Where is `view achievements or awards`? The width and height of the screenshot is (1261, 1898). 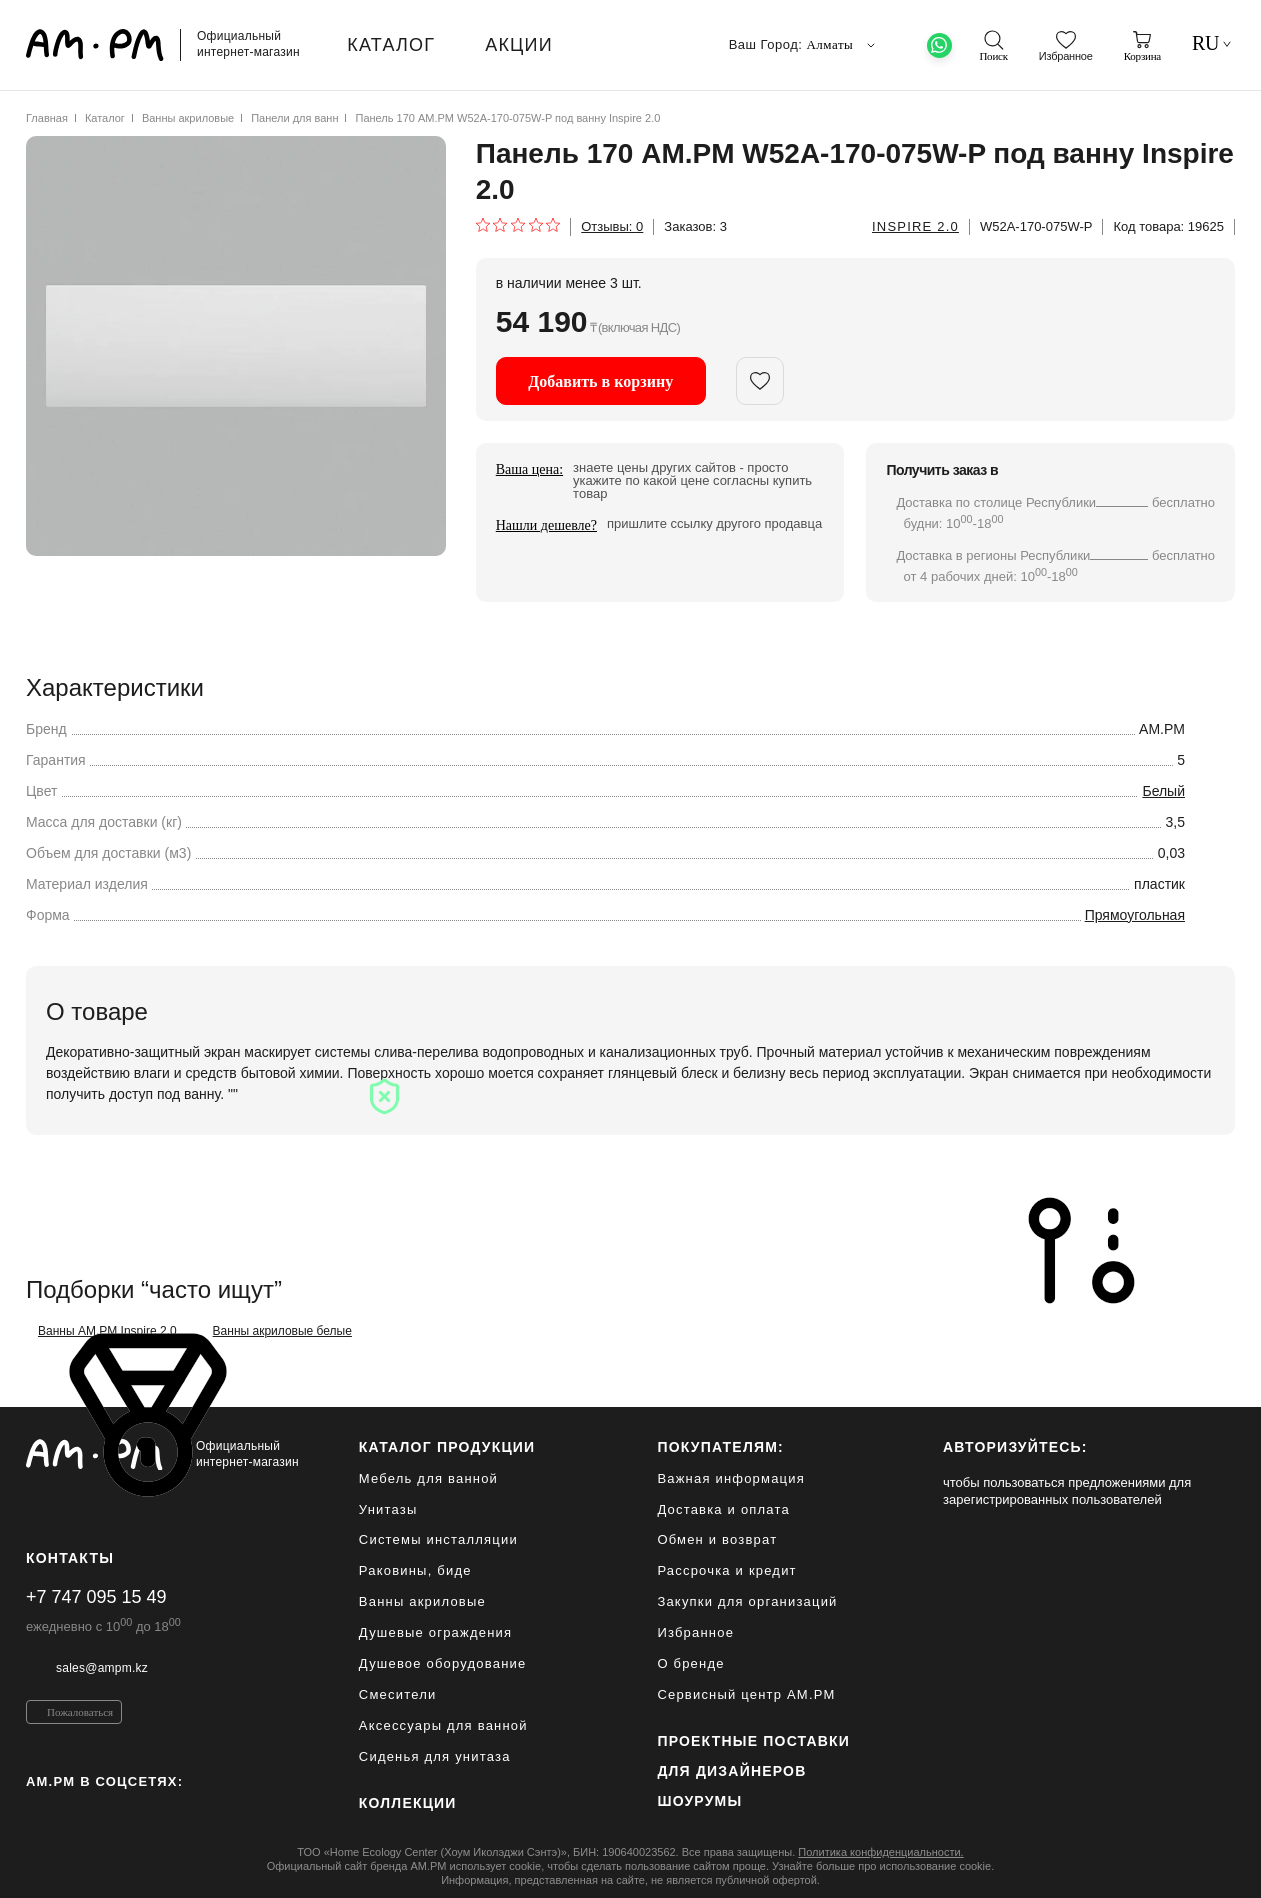 view achievements or awards is located at coordinates (148, 1415).